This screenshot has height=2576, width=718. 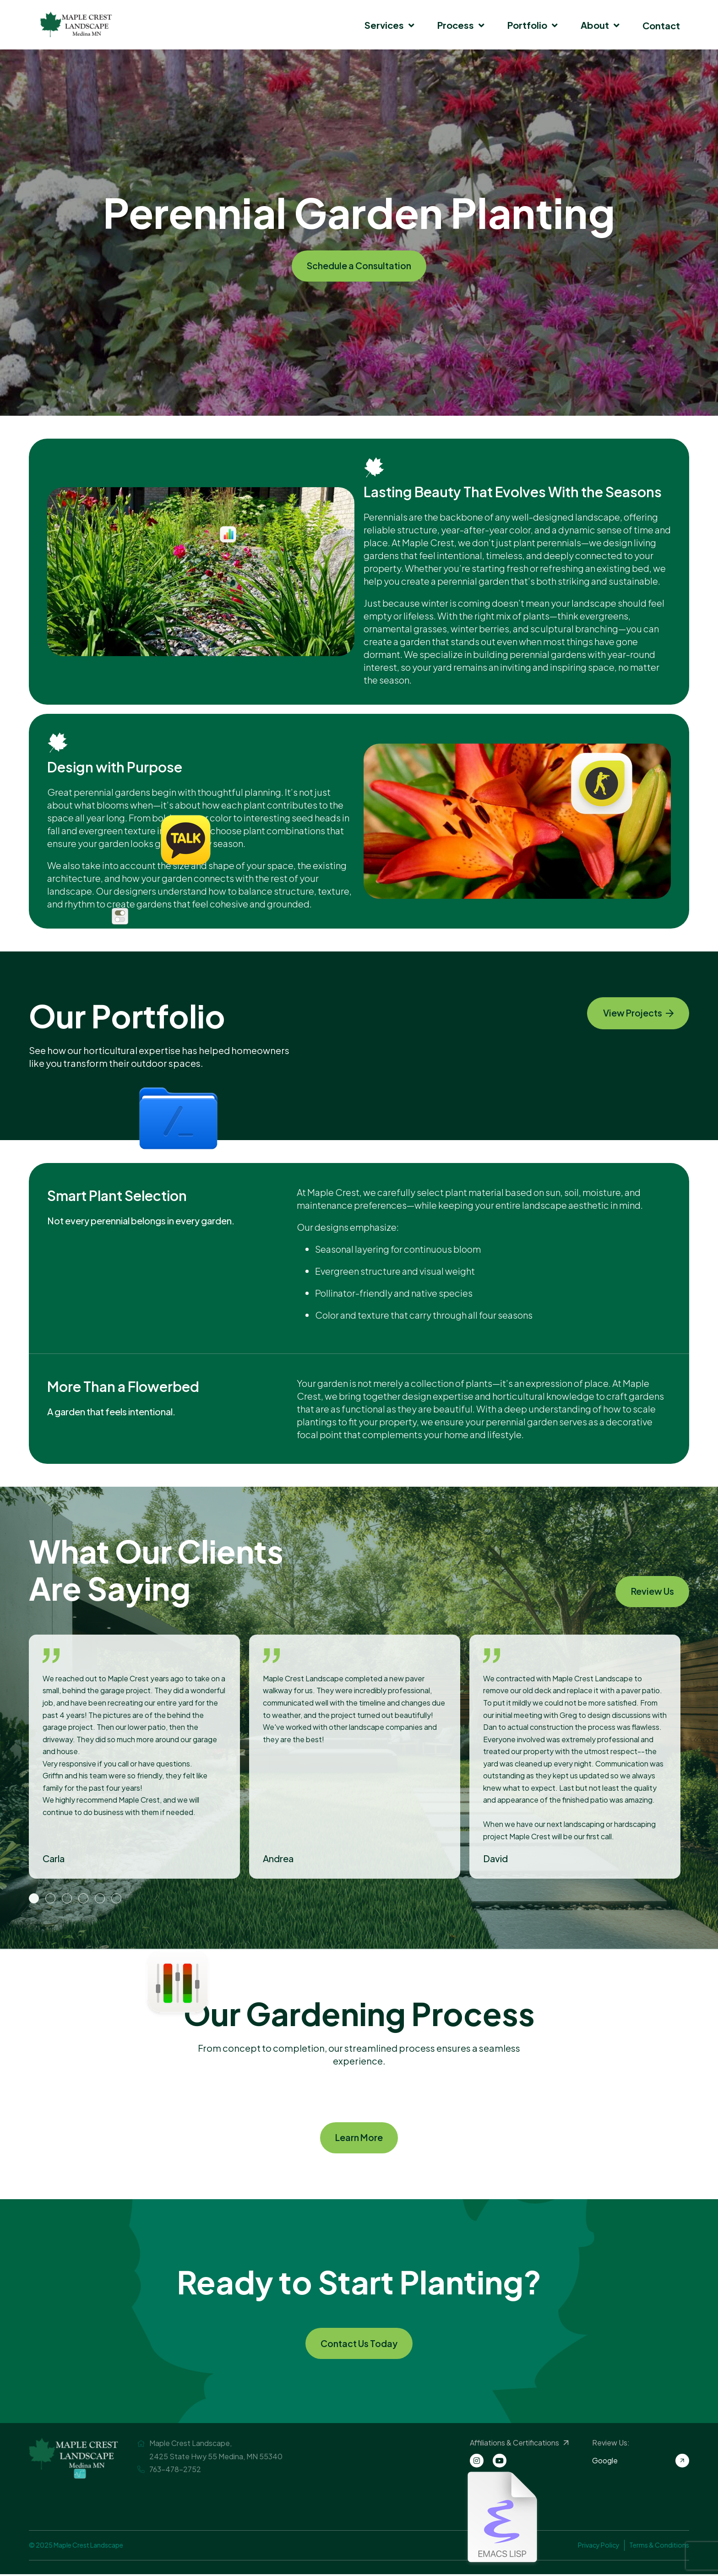 I want to click on open mudita24 audio mixer application, so click(x=178, y=1982).